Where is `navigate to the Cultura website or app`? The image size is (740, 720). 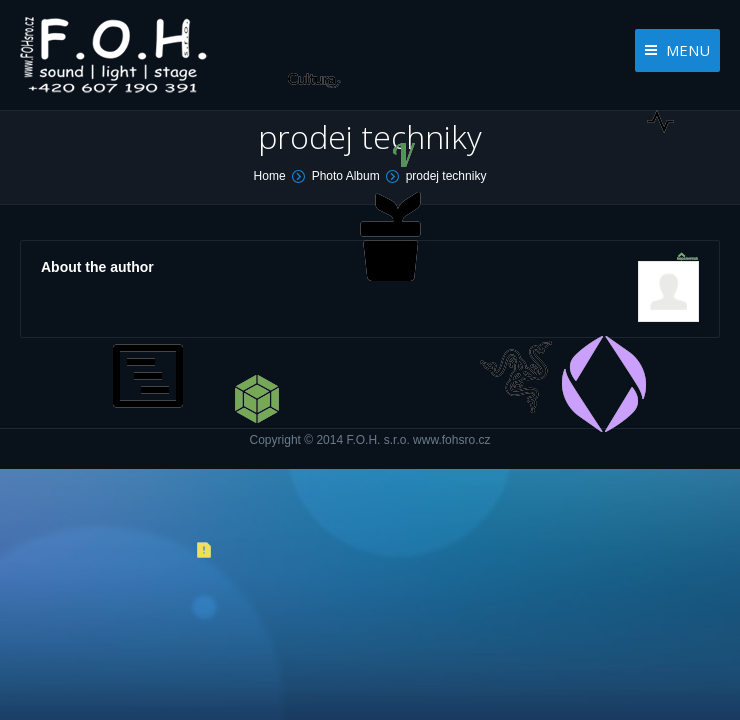
navigate to the Cultura website or app is located at coordinates (314, 80).